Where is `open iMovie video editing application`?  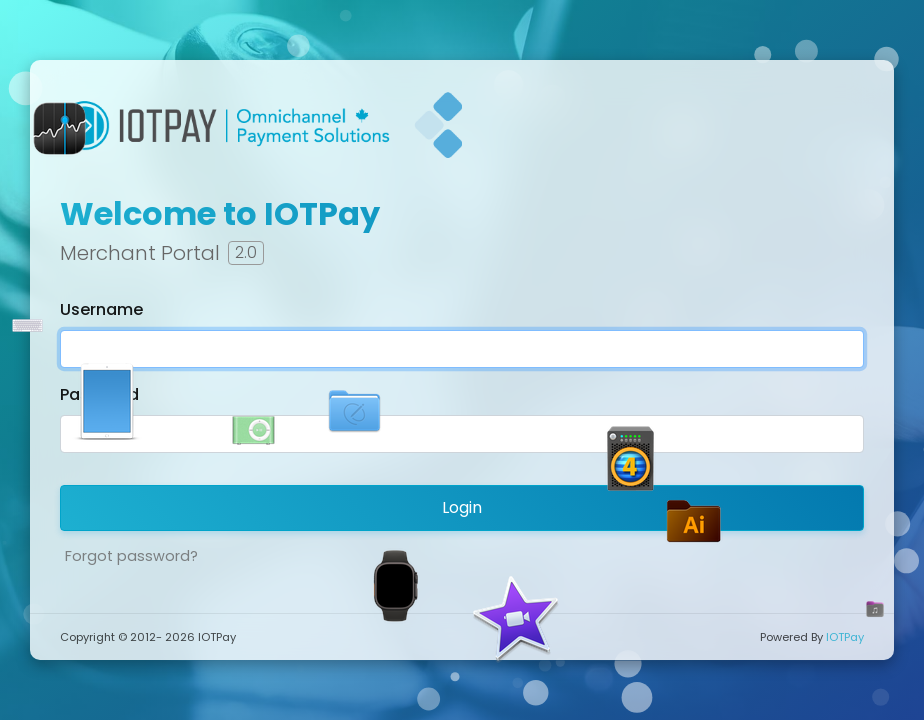
open iMovie video editing application is located at coordinates (515, 619).